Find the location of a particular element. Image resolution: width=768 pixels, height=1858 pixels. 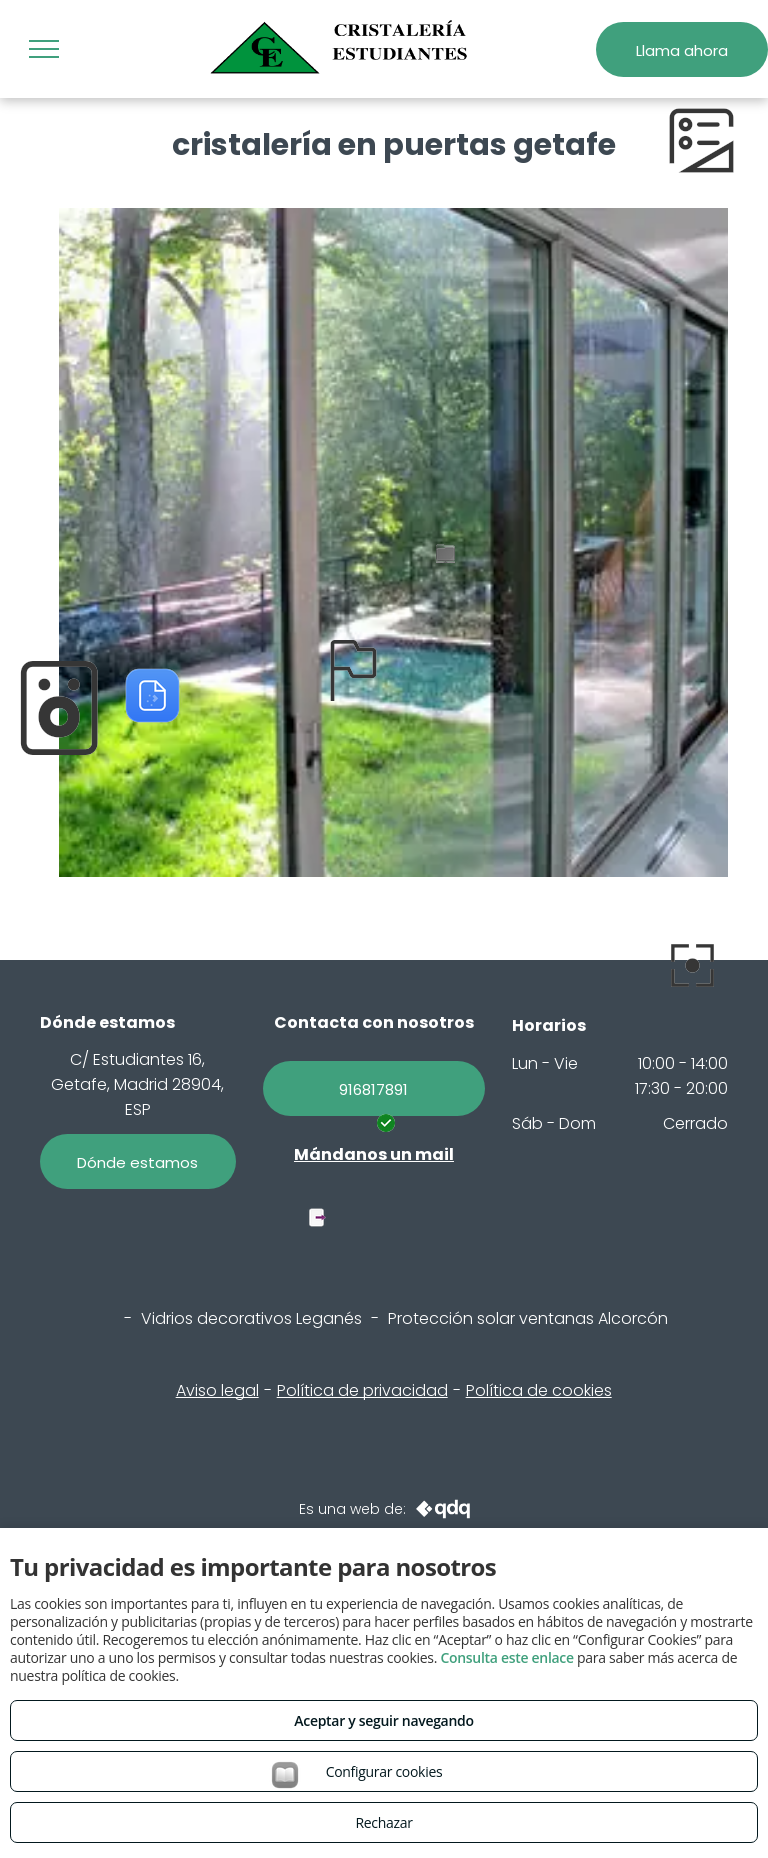

access region or language settings is located at coordinates (353, 670).